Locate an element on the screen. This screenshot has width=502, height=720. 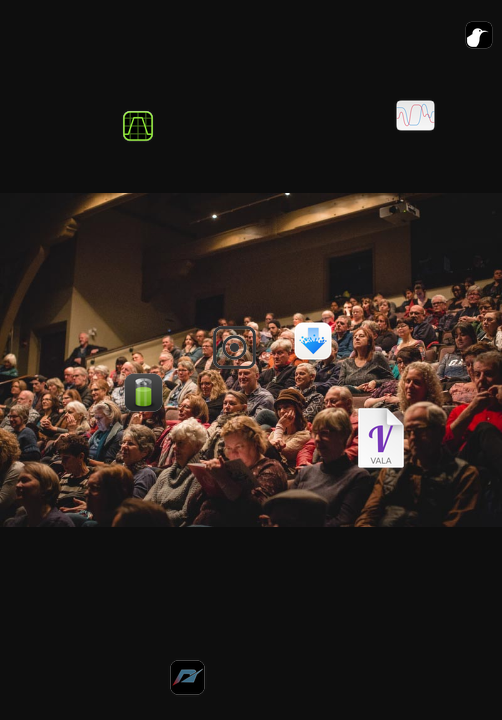
open gtkwave waveform viewer application is located at coordinates (138, 126).